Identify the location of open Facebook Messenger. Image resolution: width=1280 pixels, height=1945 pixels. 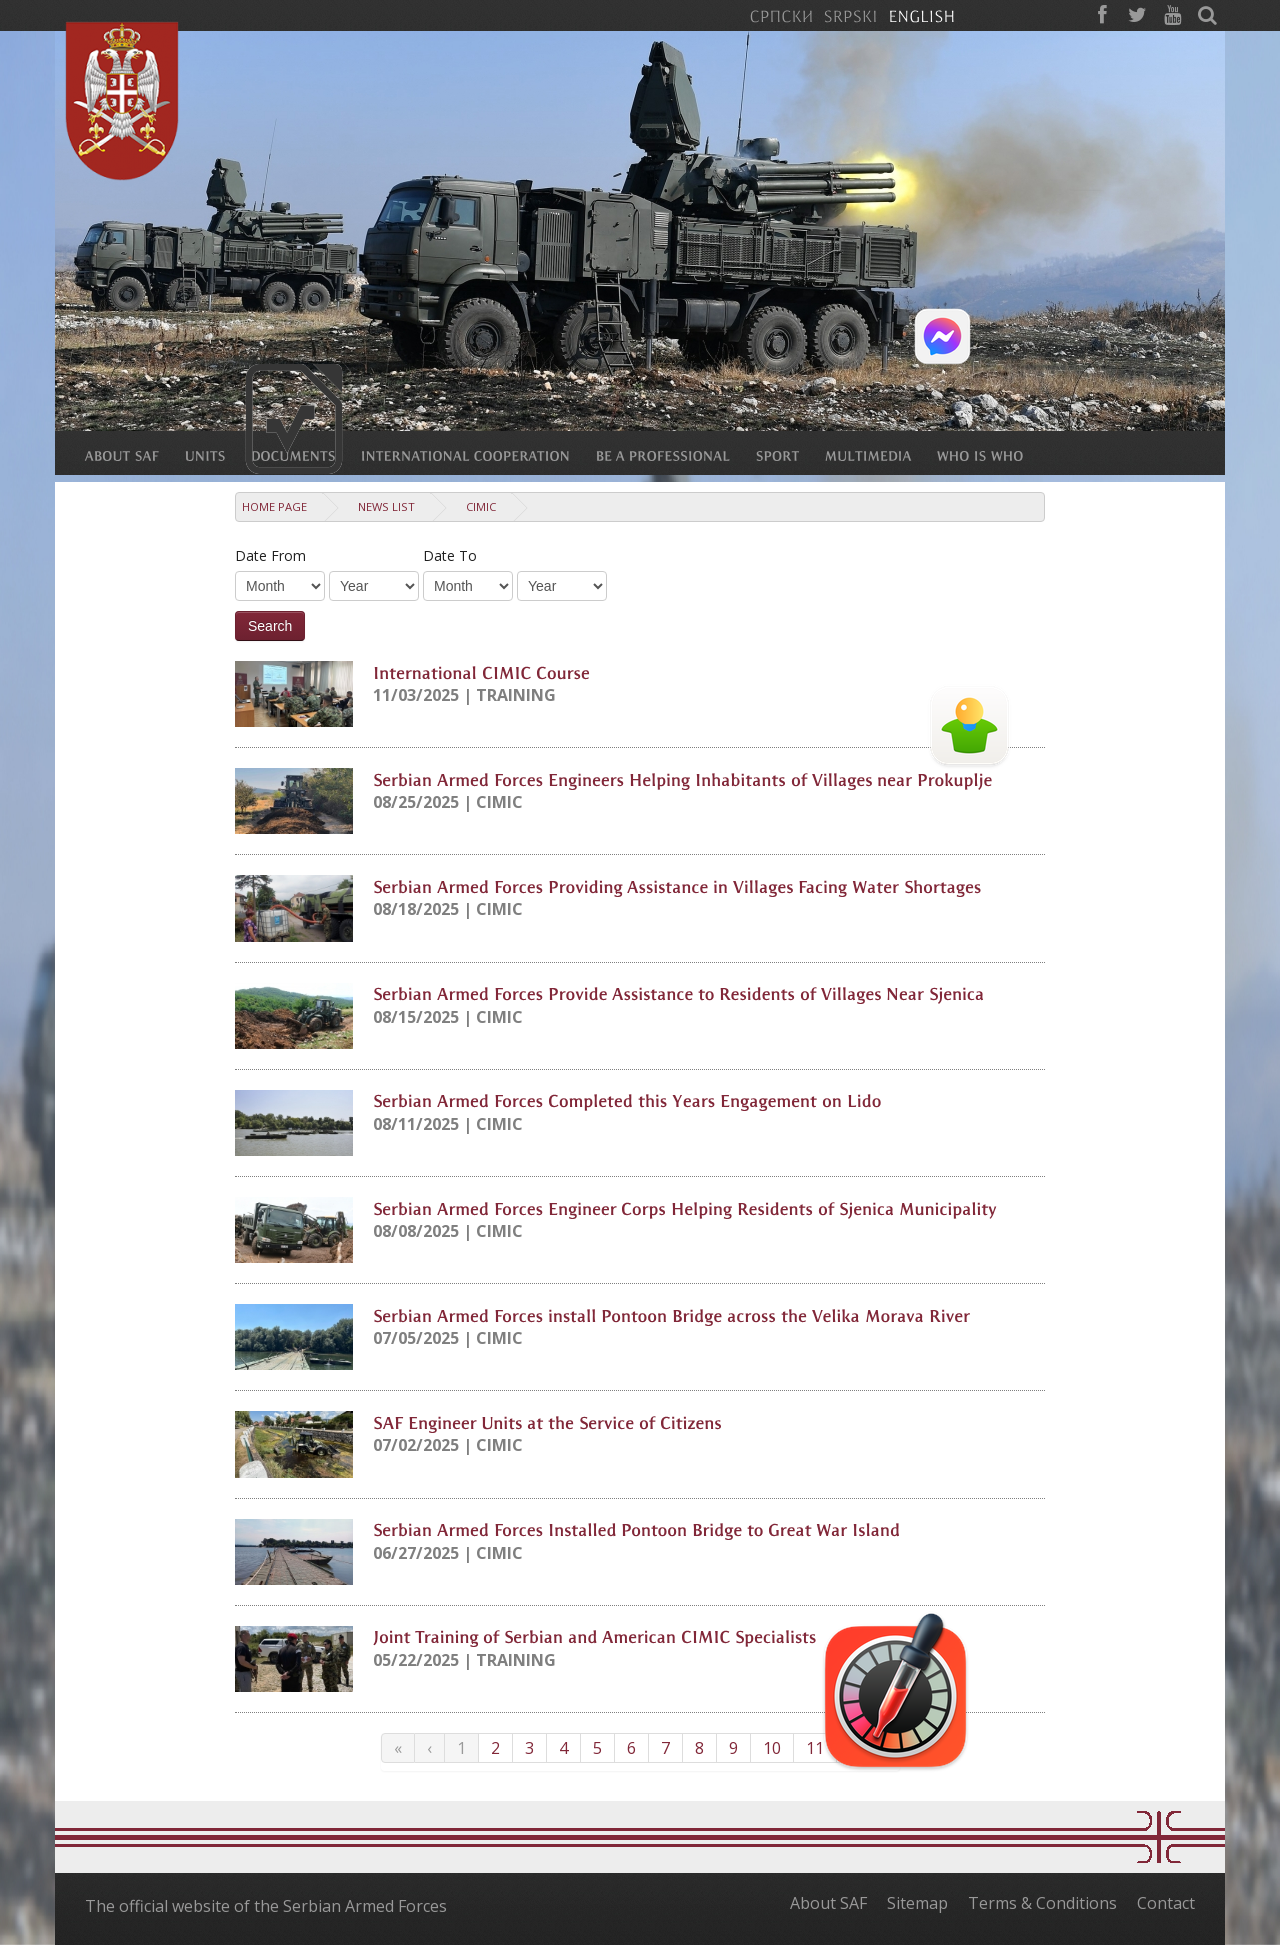
(942, 336).